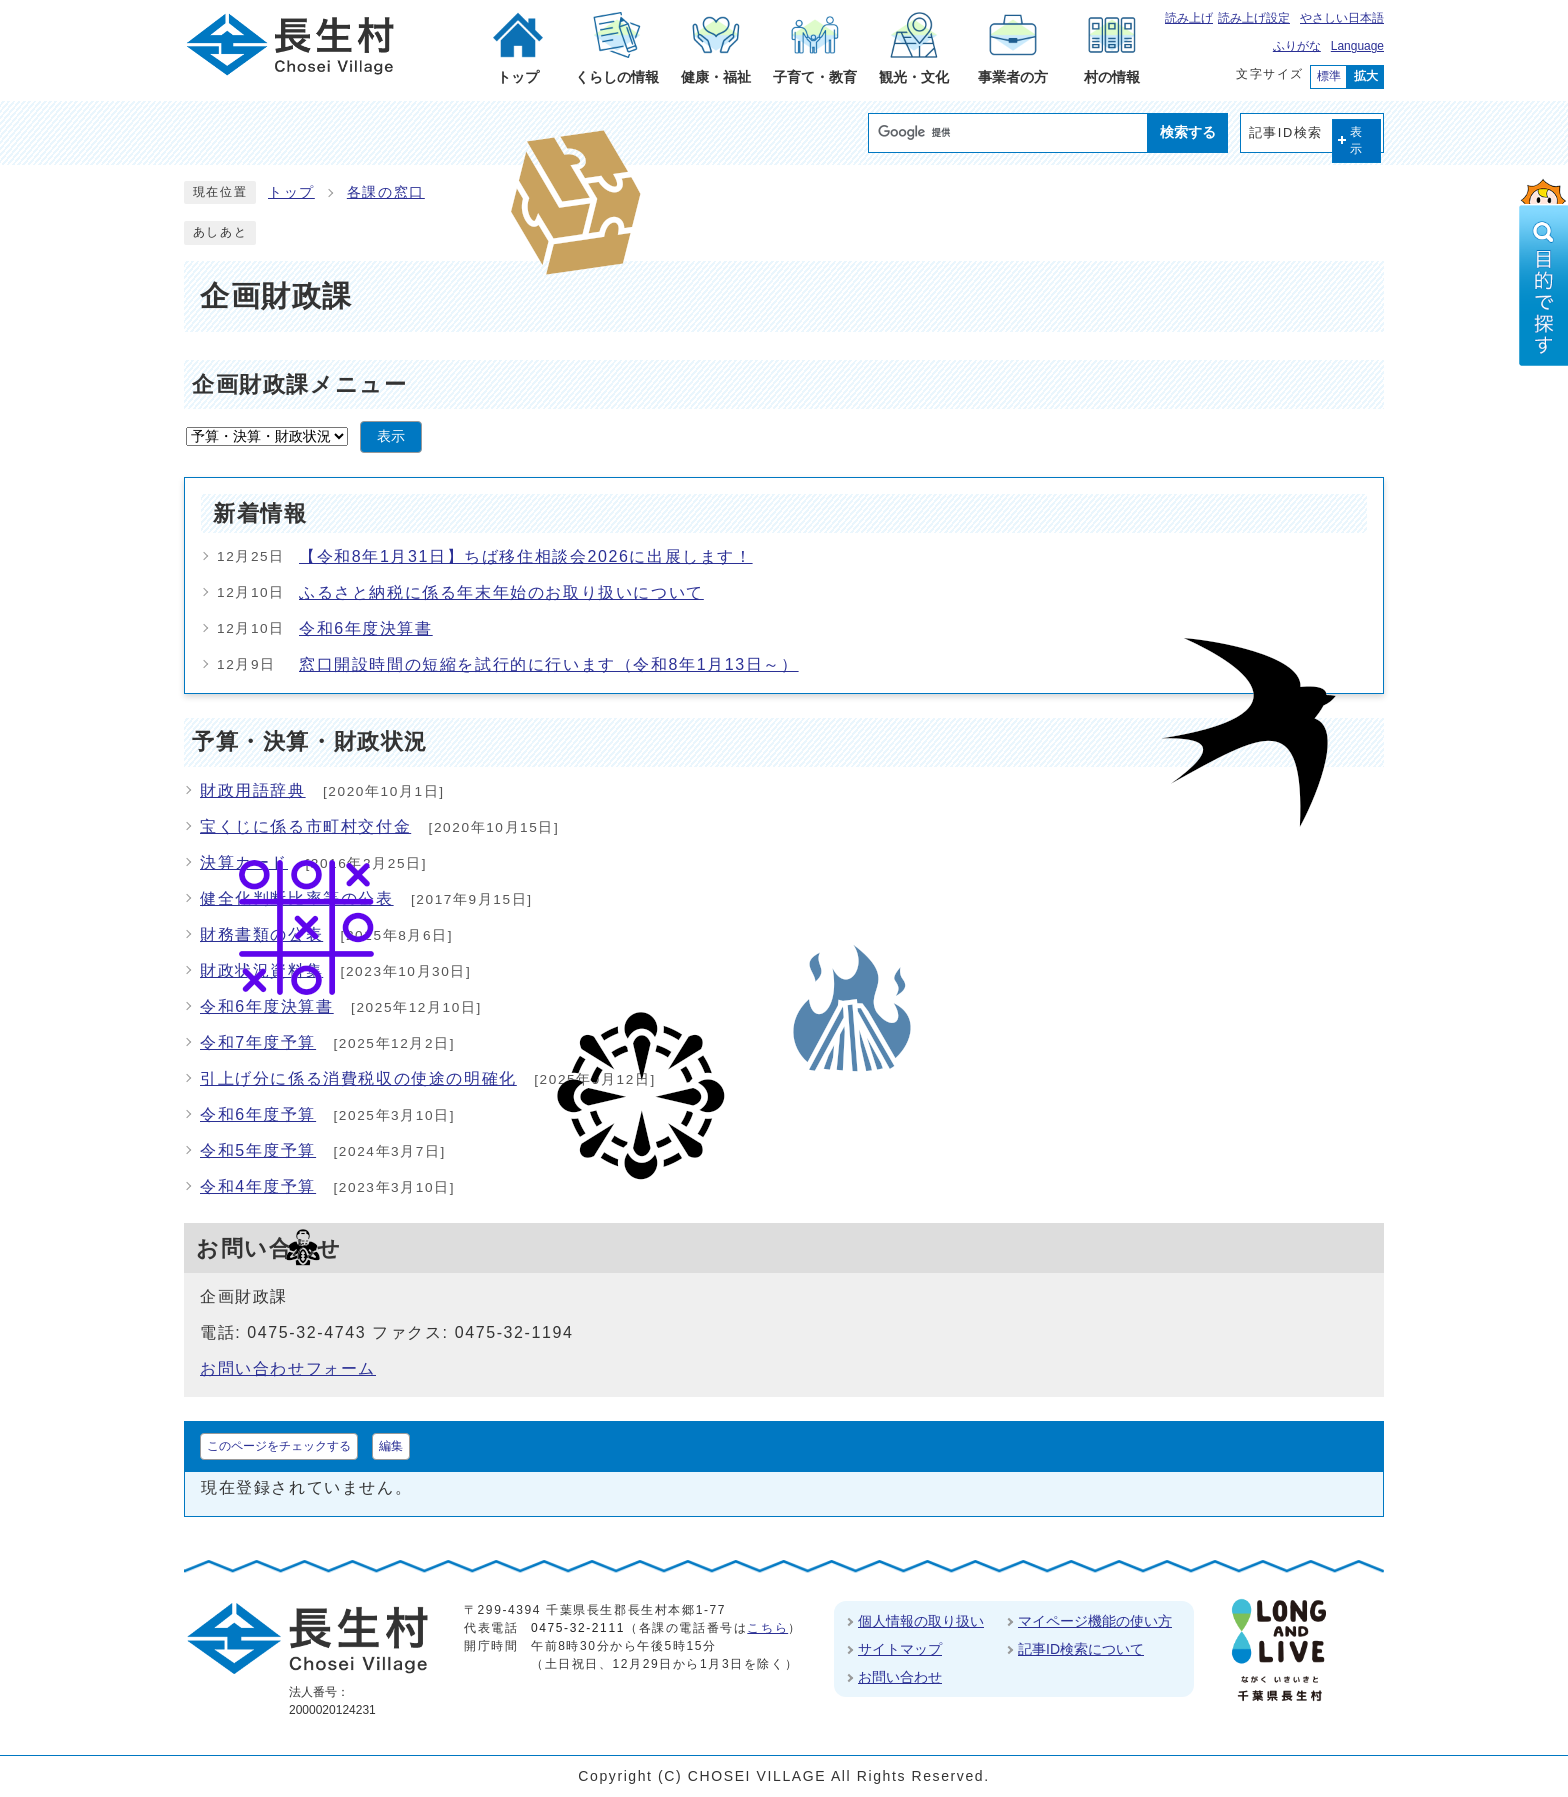 This screenshot has height=1797, width=1568. What do you see at coordinates (306, 927) in the screenshot?
I see `play tic-tac-toe game` at bounding box center [306, 927].